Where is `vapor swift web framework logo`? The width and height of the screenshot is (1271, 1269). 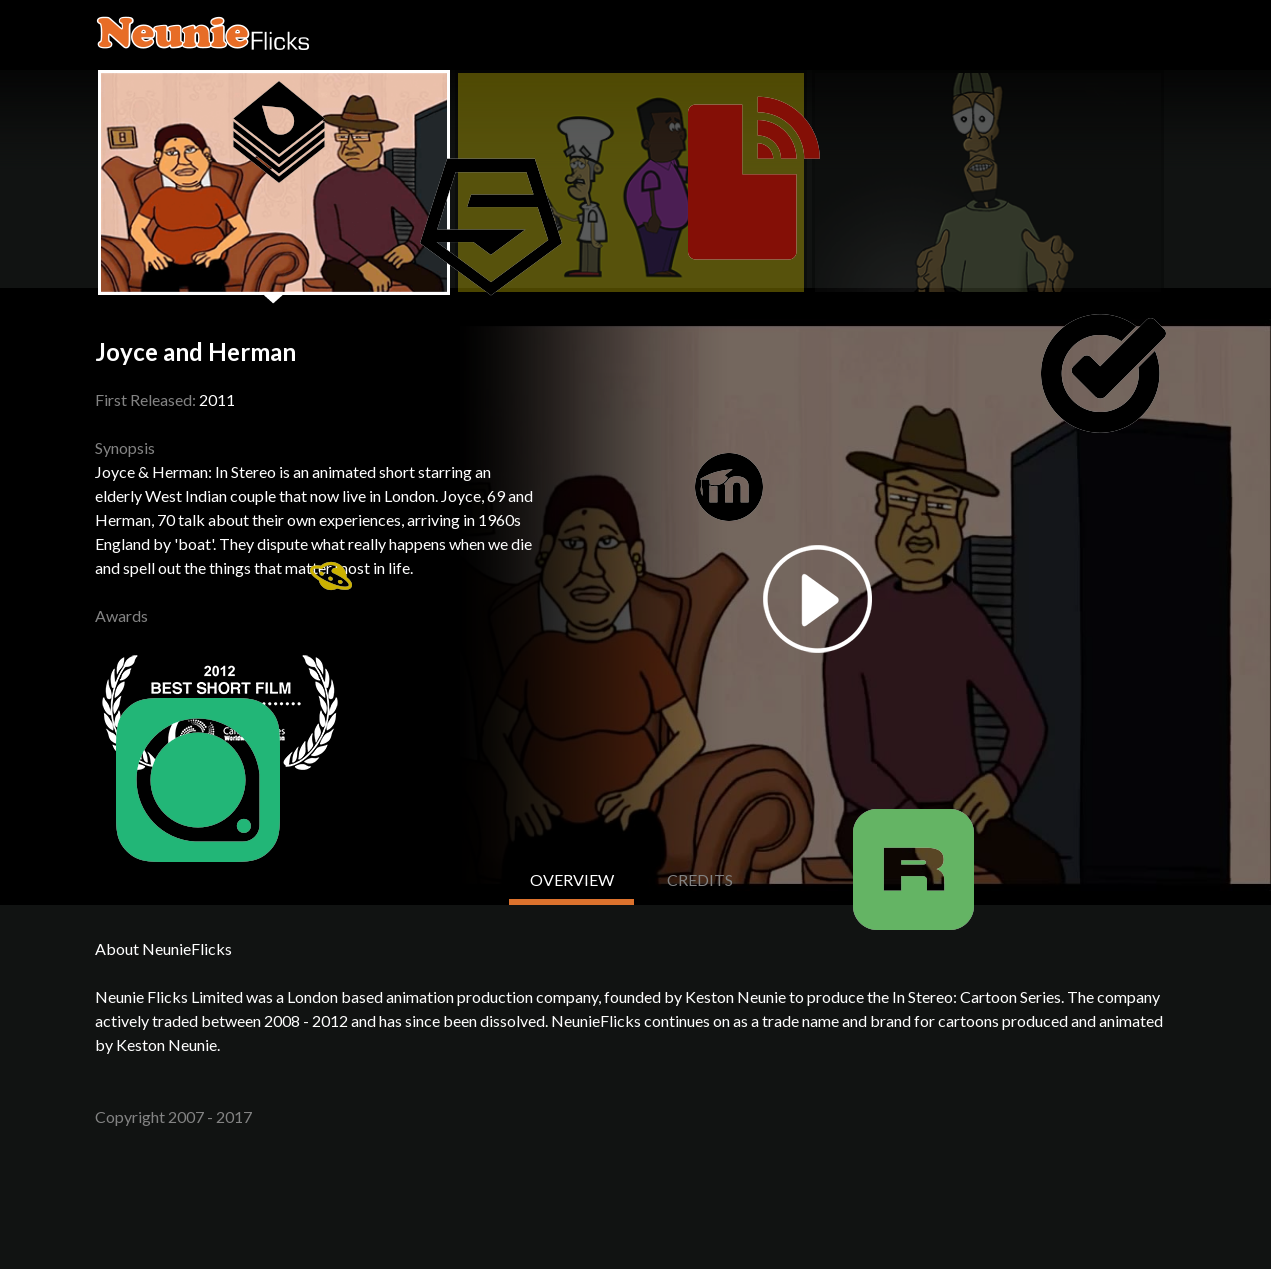 vapor swift web framework logo is located at coordinates (279, 132).